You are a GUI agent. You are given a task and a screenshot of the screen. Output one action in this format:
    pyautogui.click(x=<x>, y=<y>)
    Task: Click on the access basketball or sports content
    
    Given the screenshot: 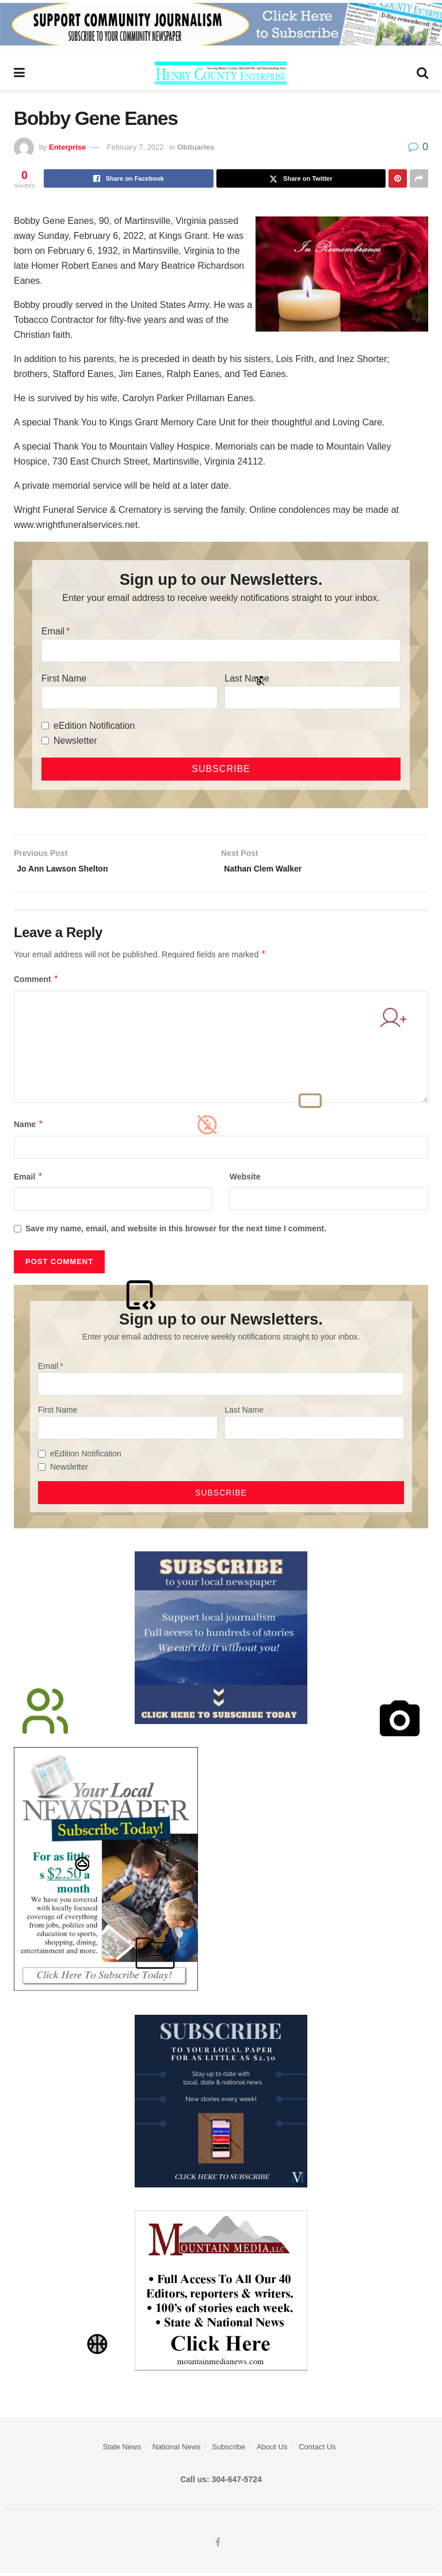 What is the action you would take?
    pyautogui.click(x=97, y=2344)
    